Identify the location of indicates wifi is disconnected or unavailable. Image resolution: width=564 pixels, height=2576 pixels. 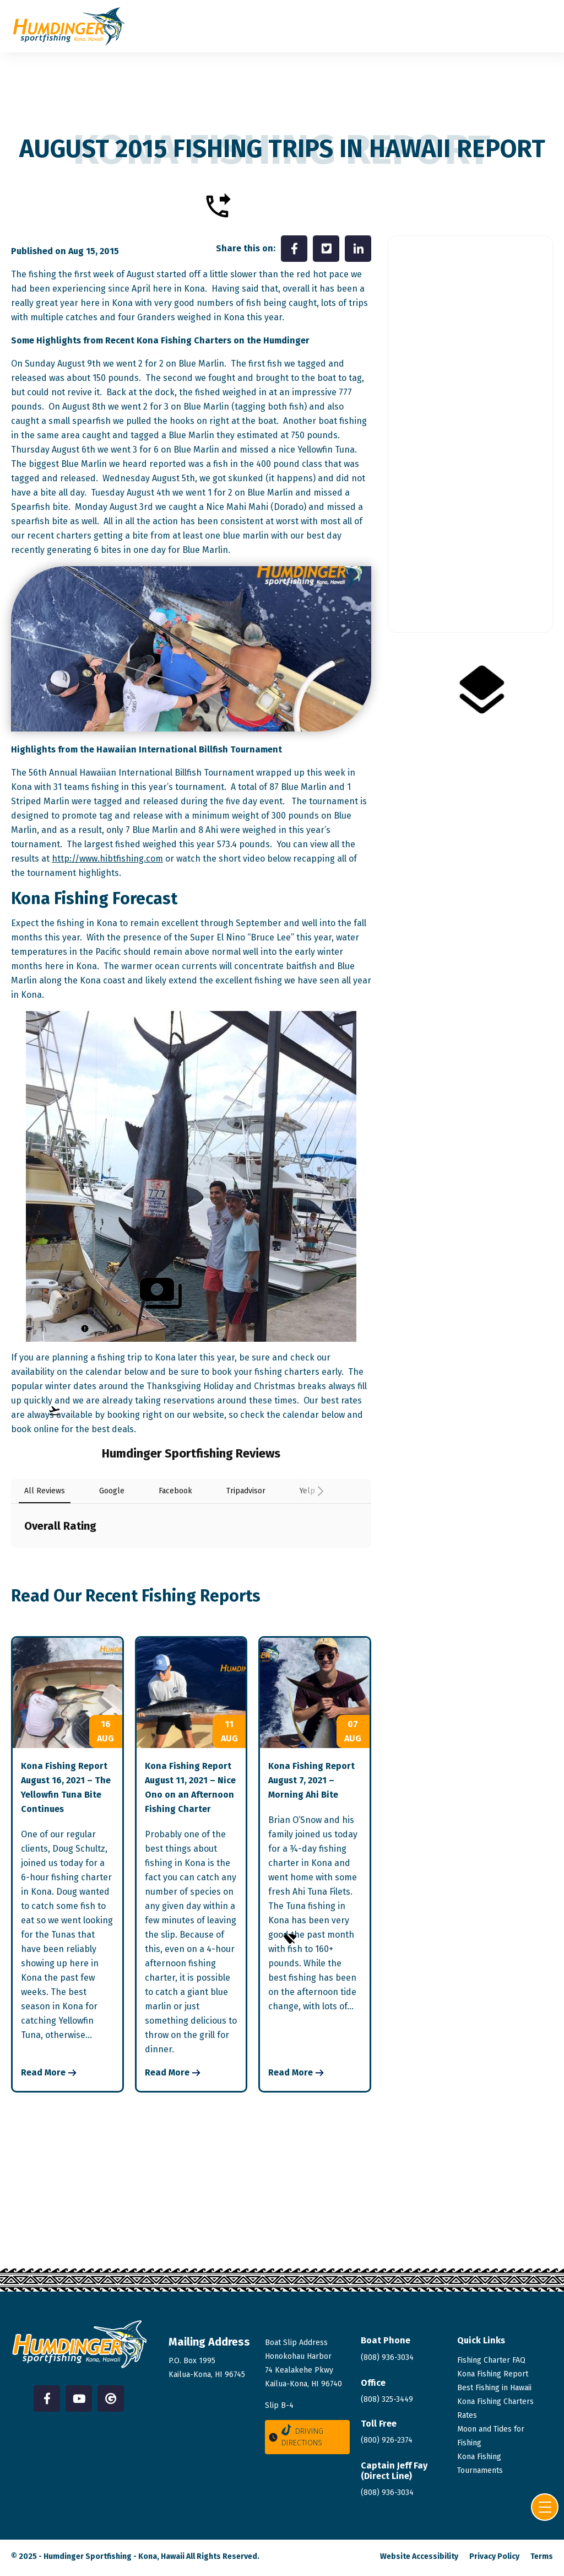
(290, 1939).